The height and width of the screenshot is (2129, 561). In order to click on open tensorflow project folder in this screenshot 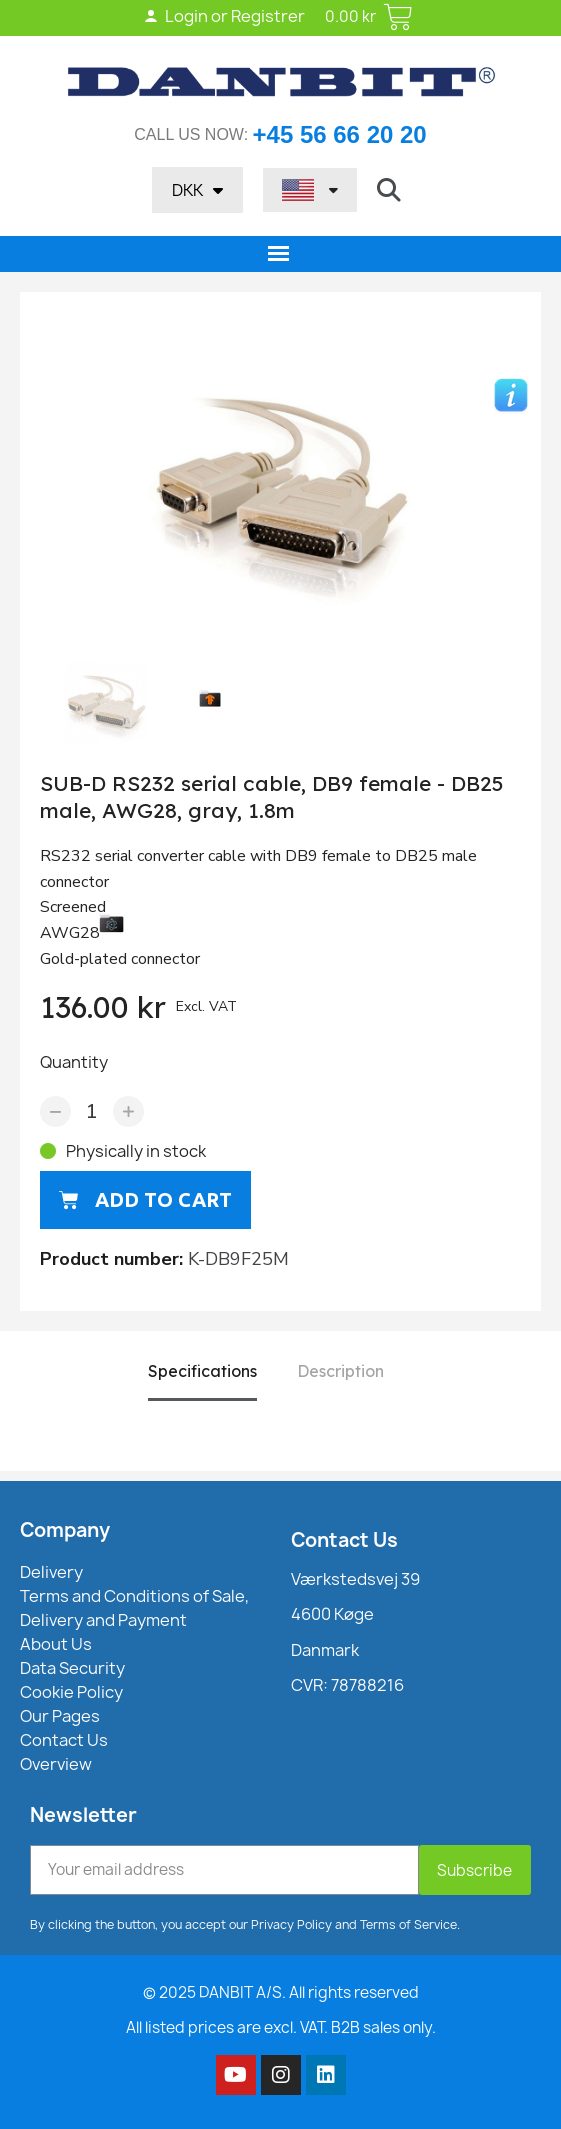, I will do `click(210, 699)`.